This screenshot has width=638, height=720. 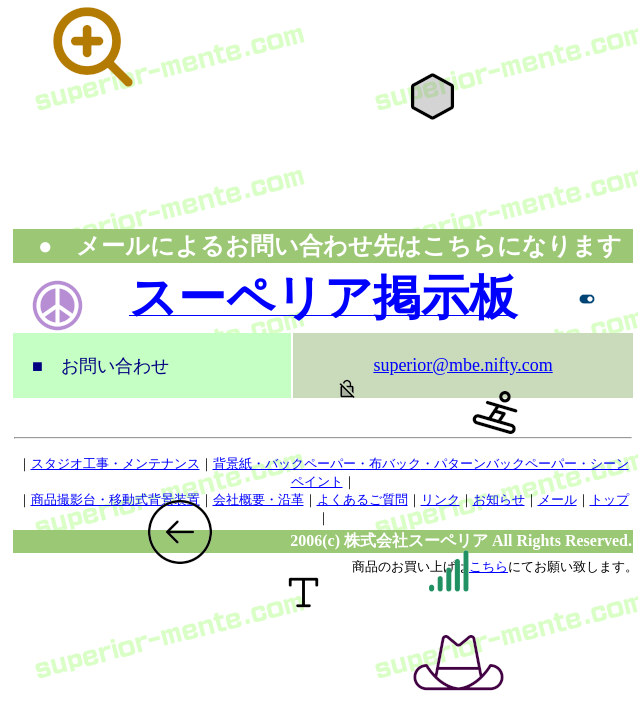 I want to click on select cowboy hat avatar or profile accessory, so click(x=458, y=665).